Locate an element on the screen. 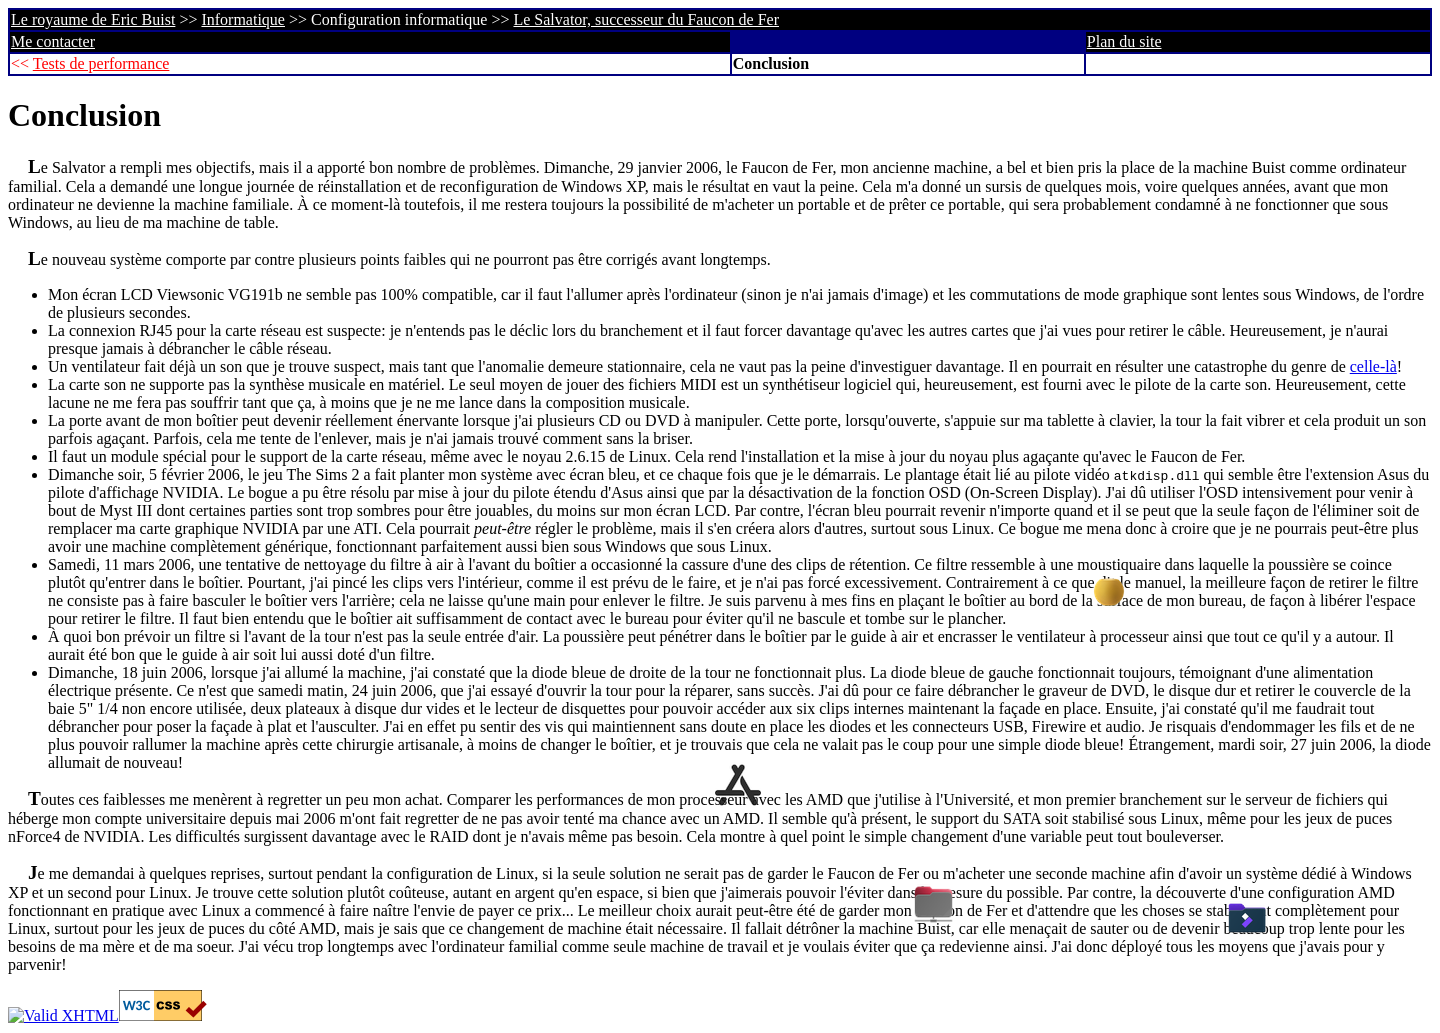 This screenshot has width=1440, height=1033. access files stored on a remote server is located at coordinates (933, 903).